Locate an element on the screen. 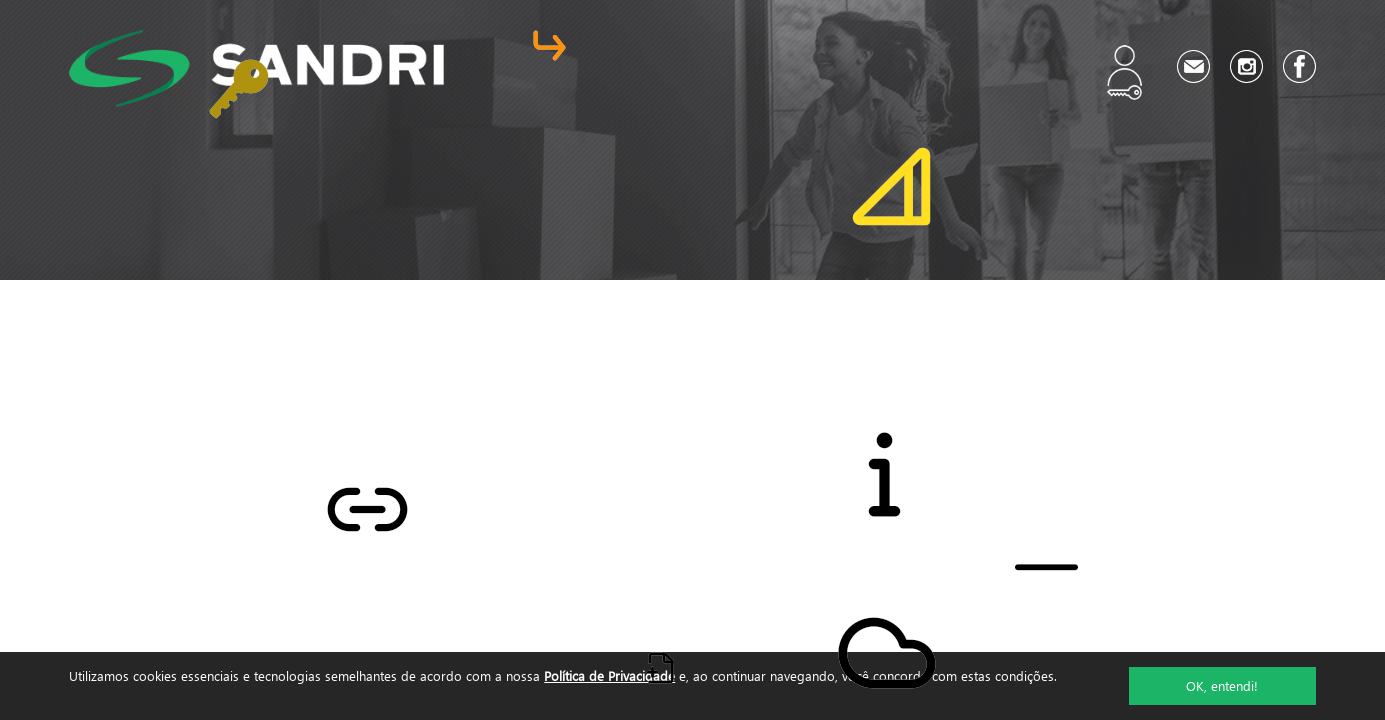 The width and height of the screenshot is (1385, 720). navigate to sub-item or nested content is located at coordinates (548, 45).